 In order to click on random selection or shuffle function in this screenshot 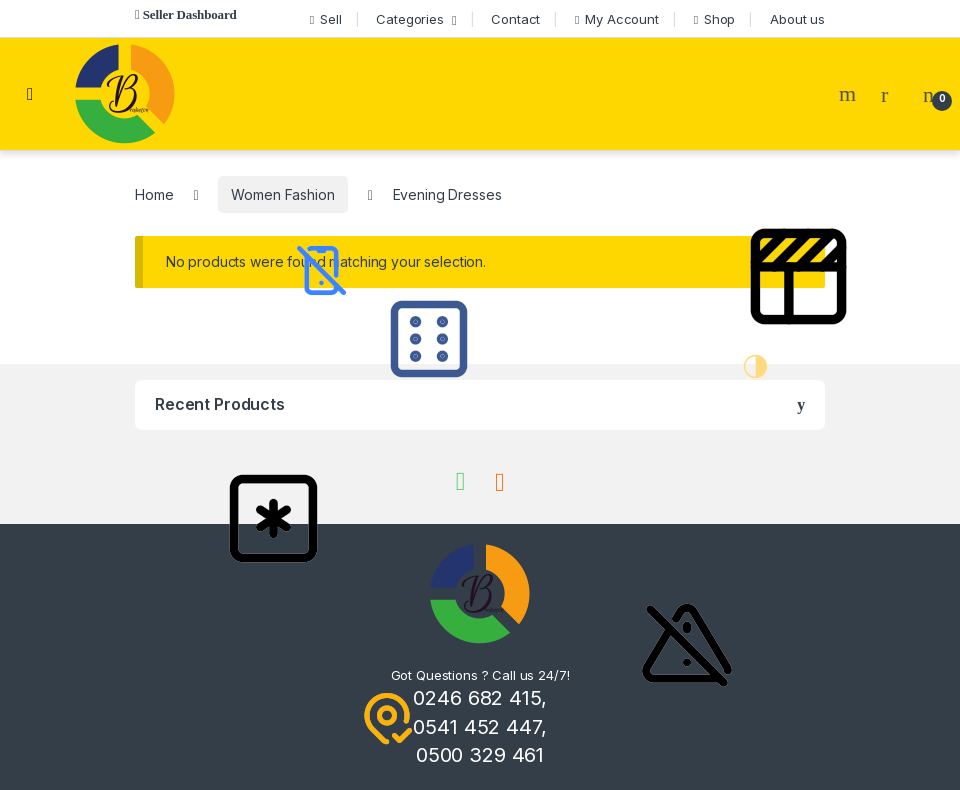, I will do `click(429, 339)`.